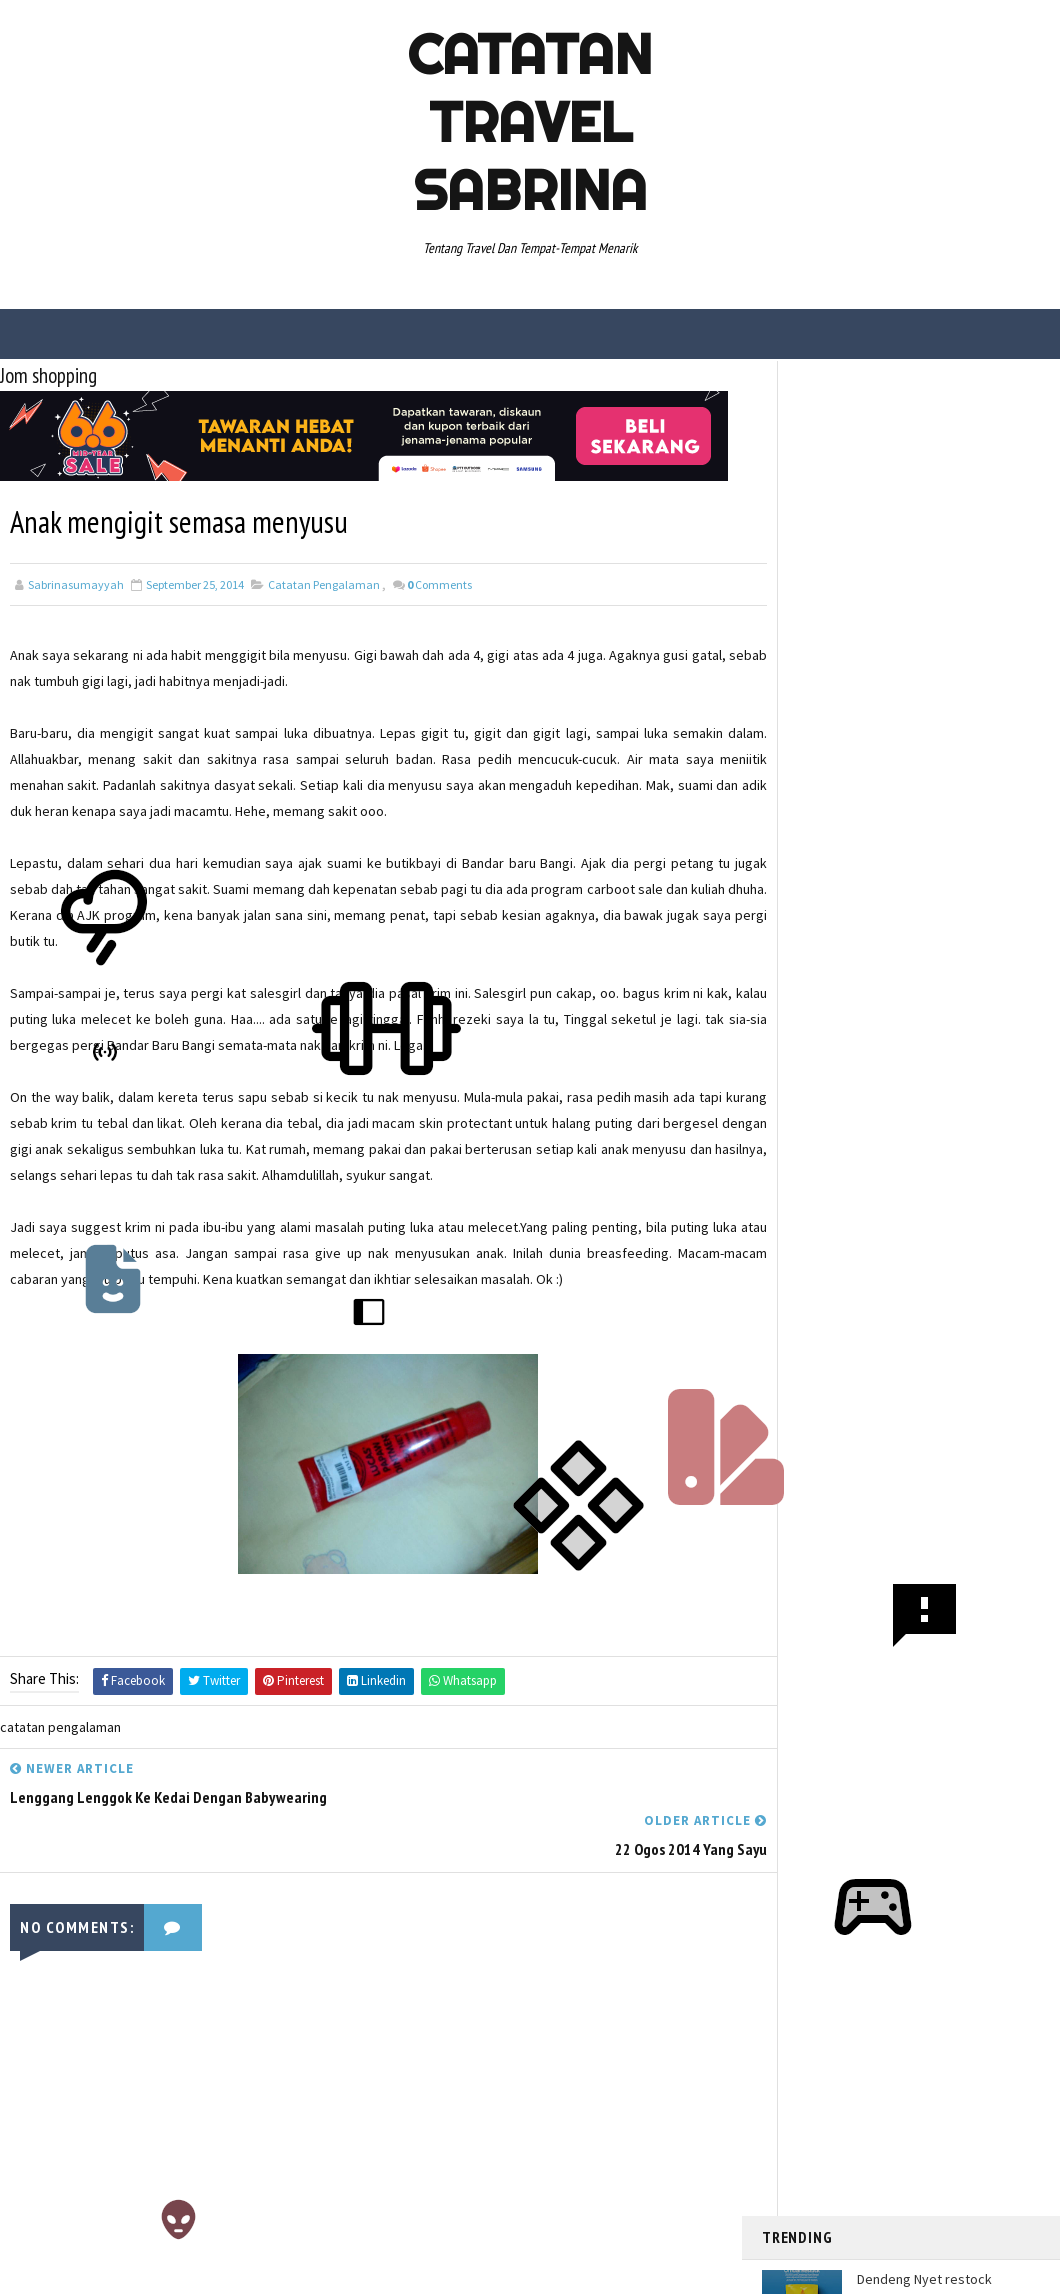  Describe the element at coordinates (113, 1279) in the screenshot. I see `view a friendly or positive document` at that location.